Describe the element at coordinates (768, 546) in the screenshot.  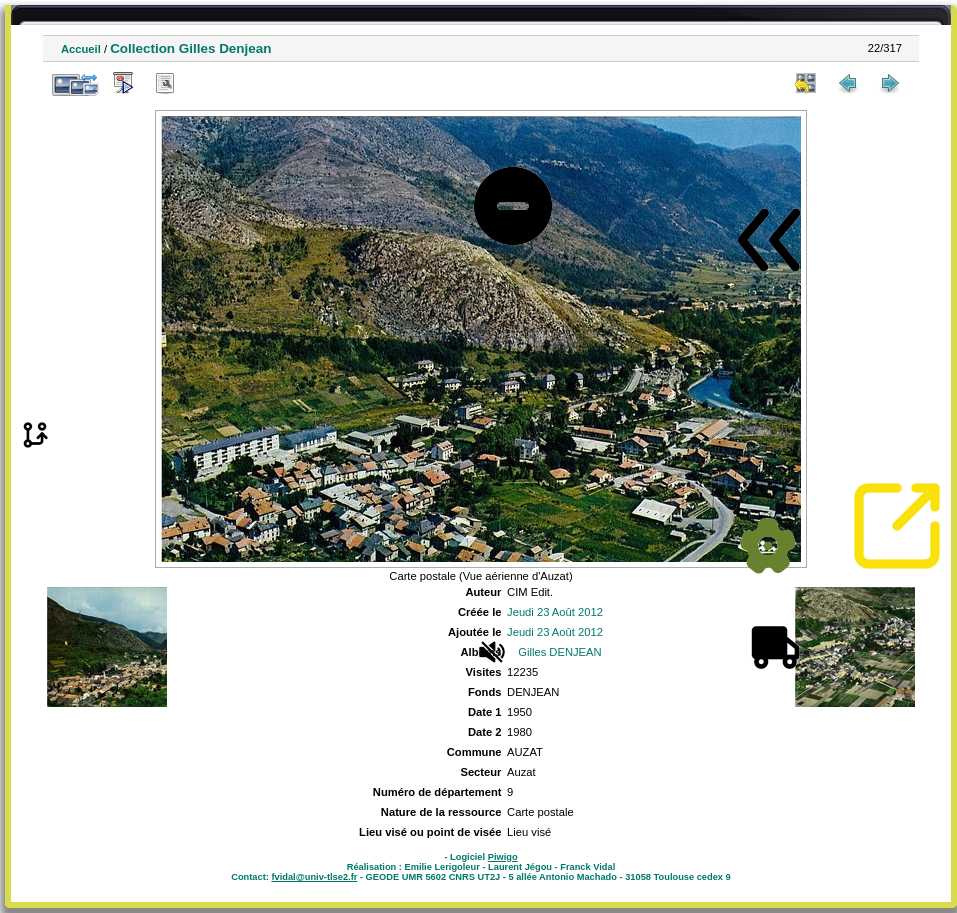
I see `open settings menu` at that location.